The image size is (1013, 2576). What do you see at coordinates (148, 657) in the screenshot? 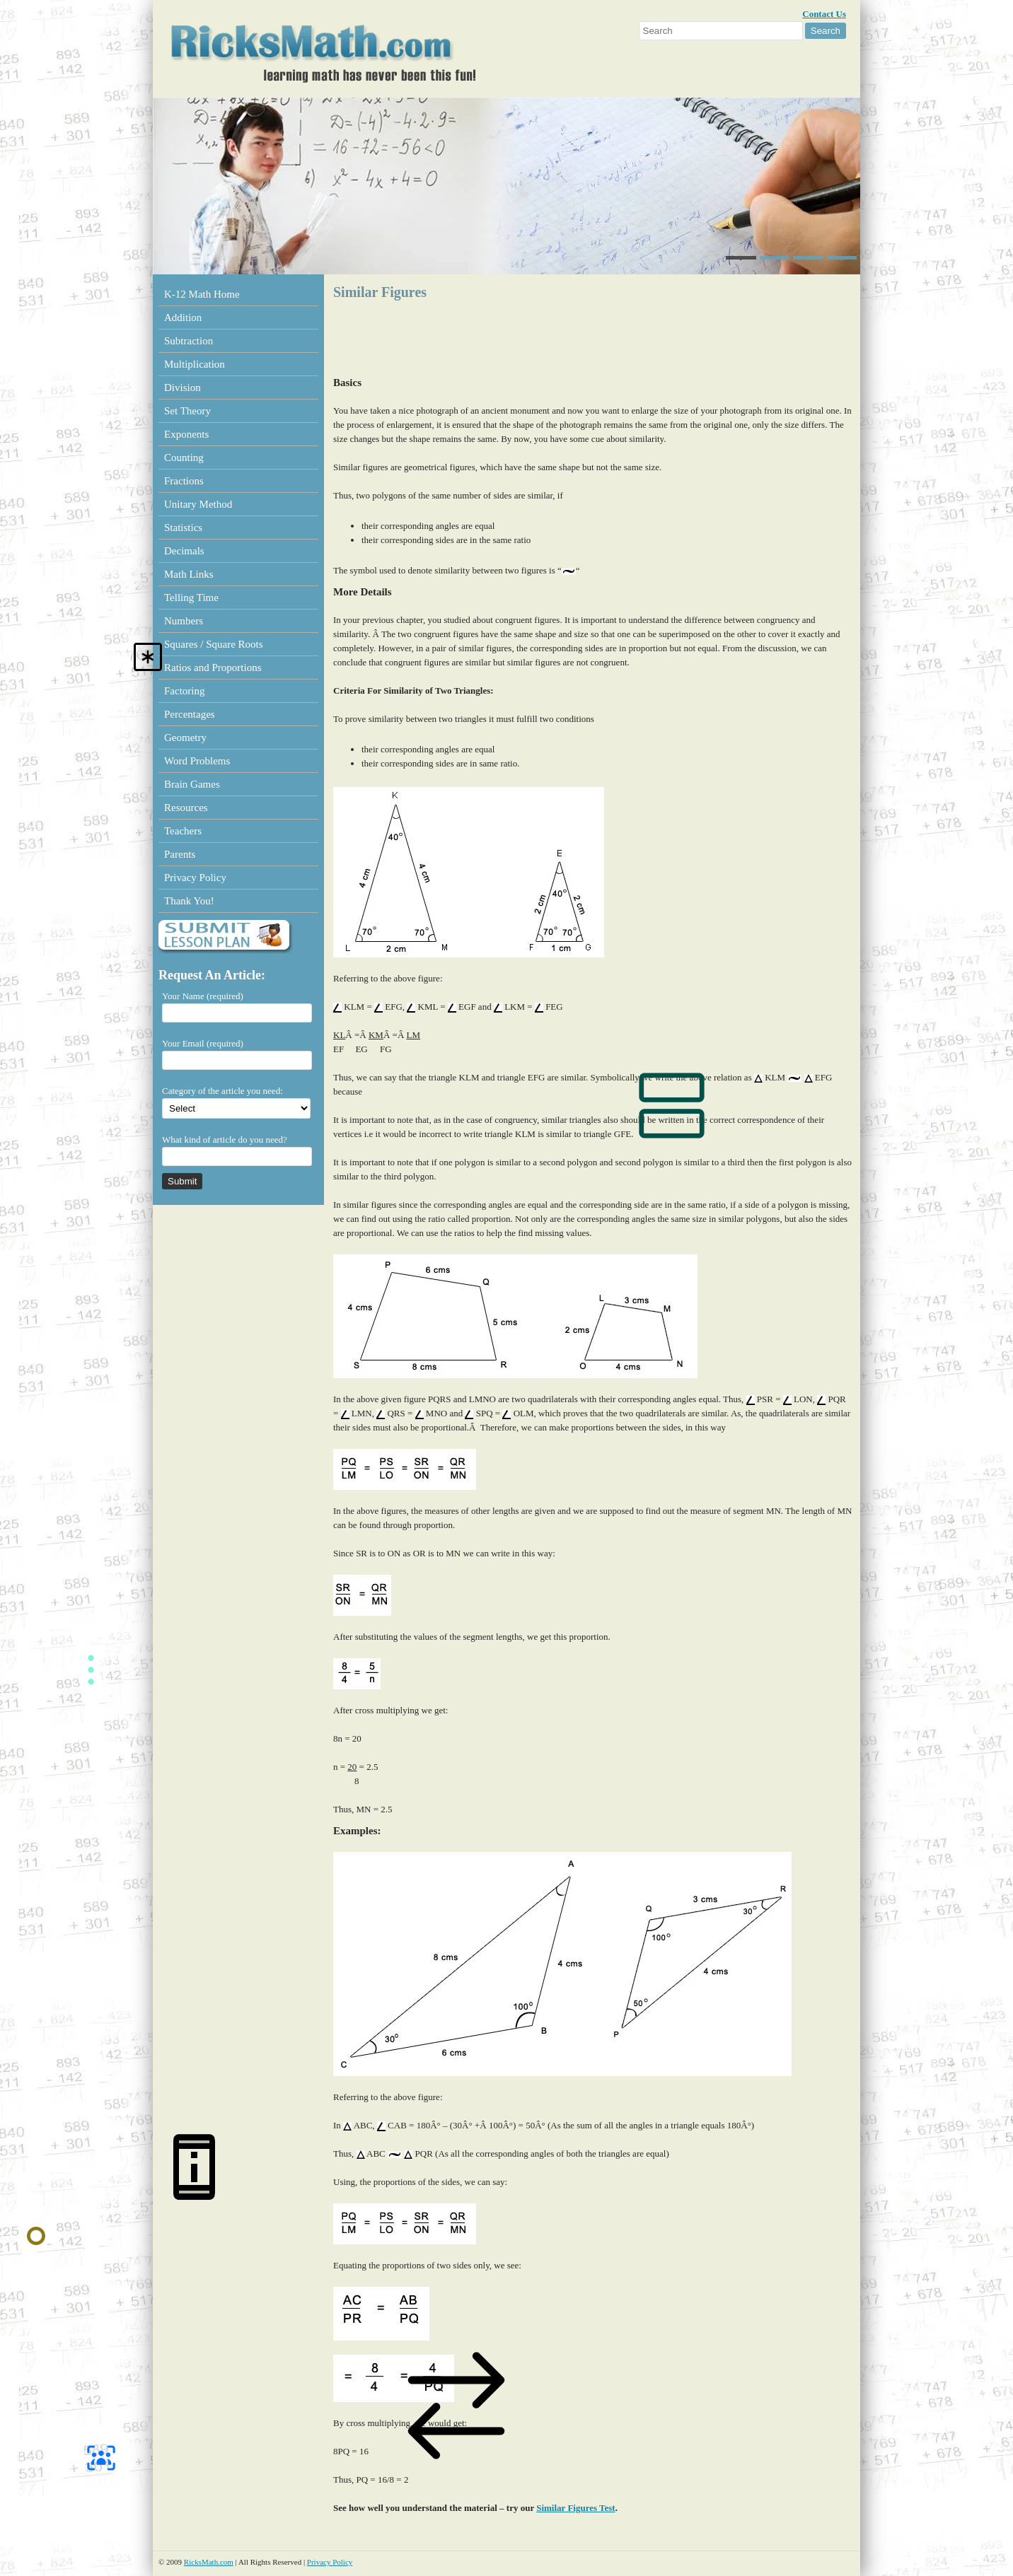
I see `generate a new access key or password` at bounding box center [148, 657].